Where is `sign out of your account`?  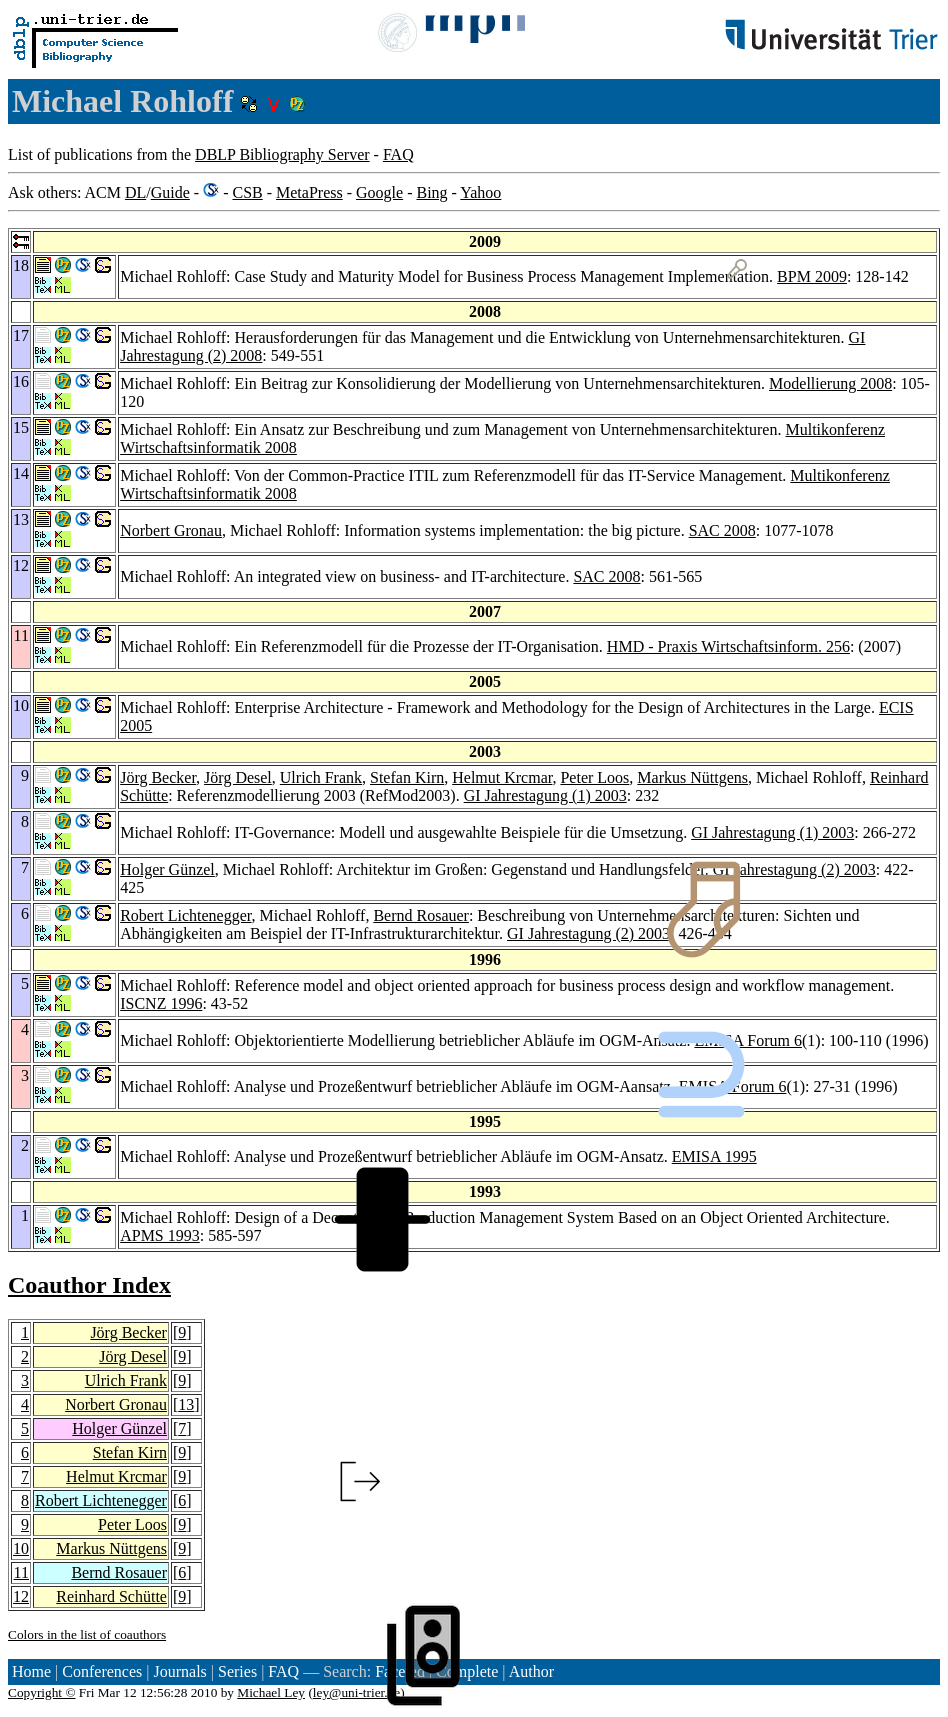 sign out of your account is located at coordinates (358, 1481).